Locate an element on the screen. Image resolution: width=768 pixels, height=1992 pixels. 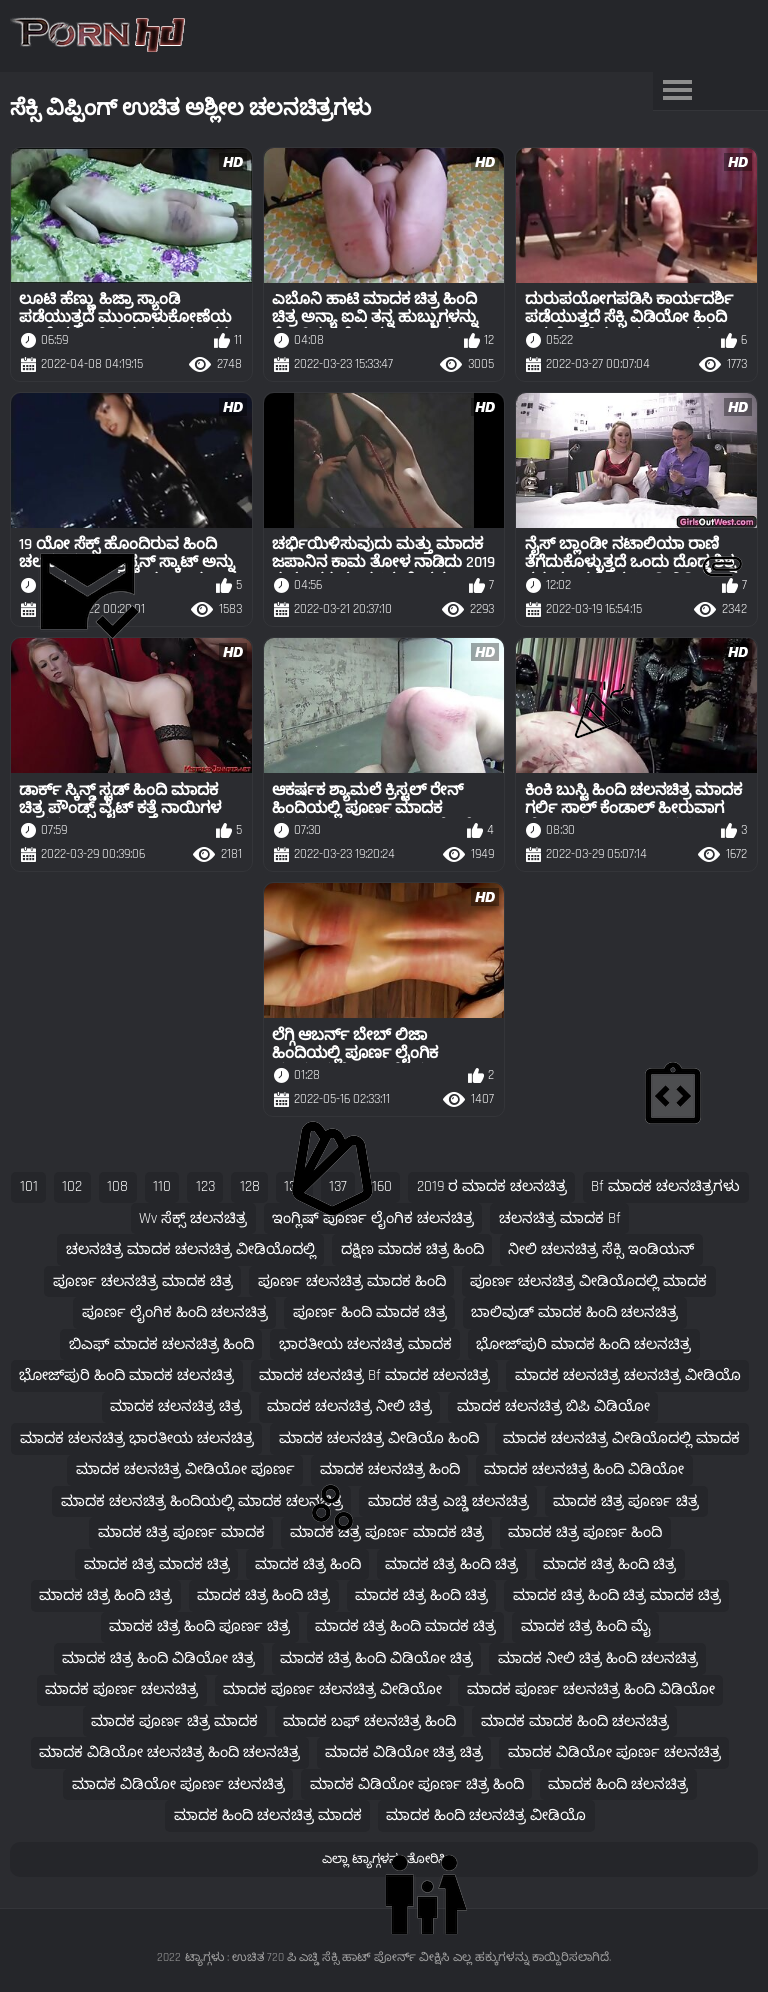
attach a file to your message is located at coordinates (721, 566).